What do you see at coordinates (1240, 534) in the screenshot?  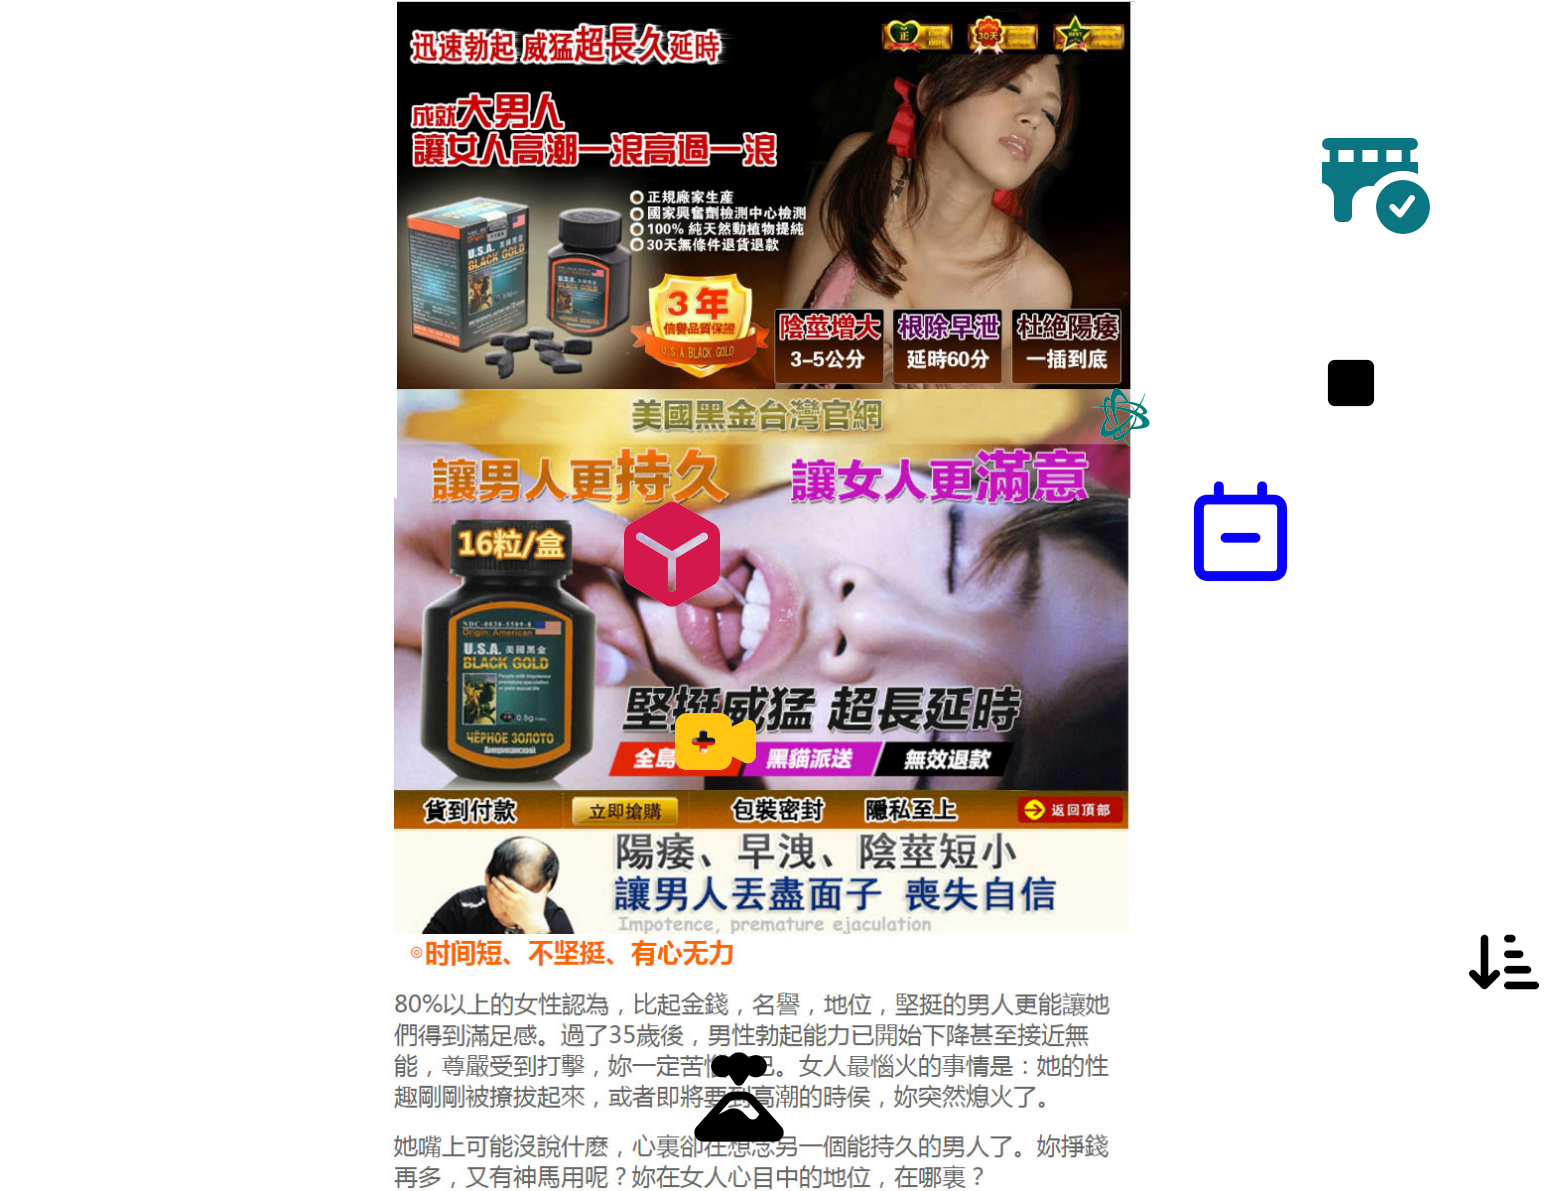 I see `remove an event from your calendar` at bounding box center [1240, 534].